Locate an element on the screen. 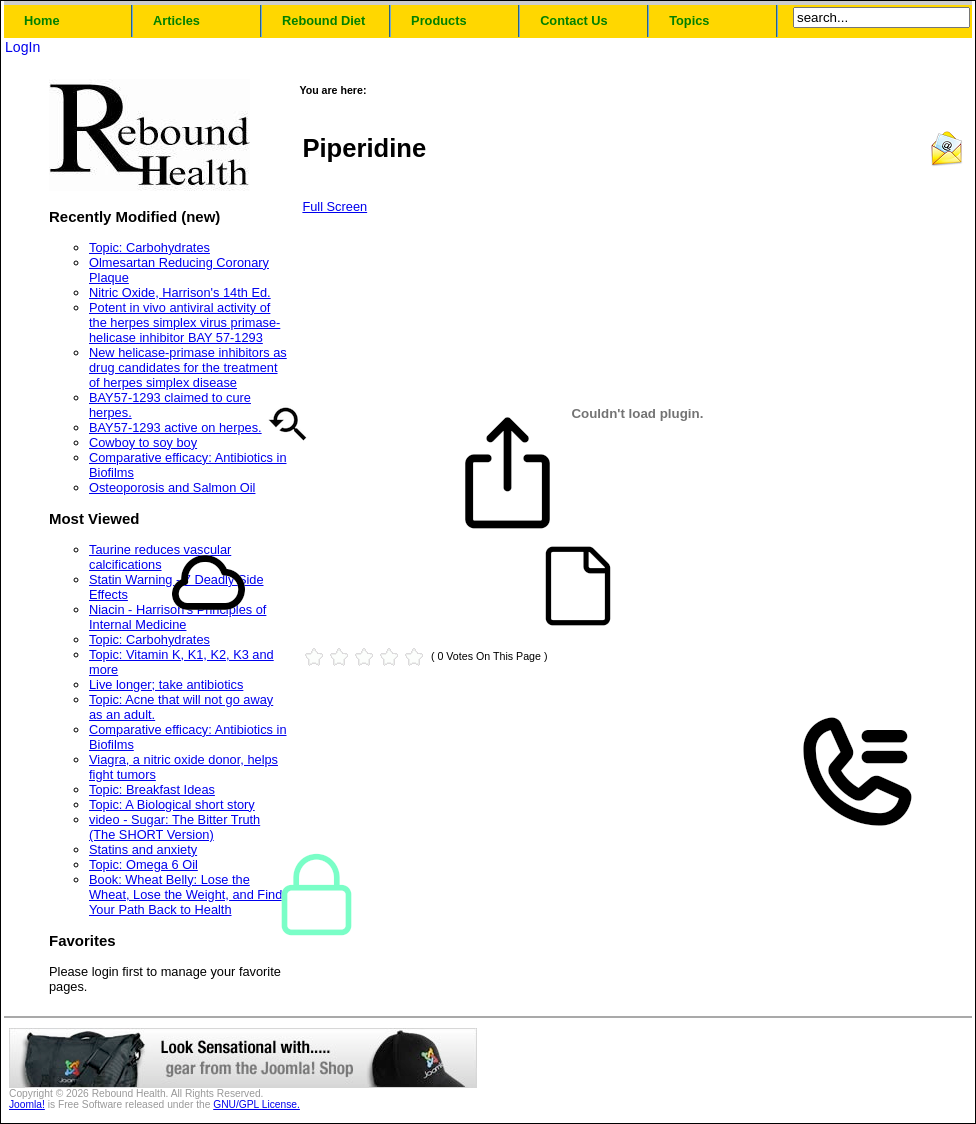  share this content is located at coordinates (507, 475).